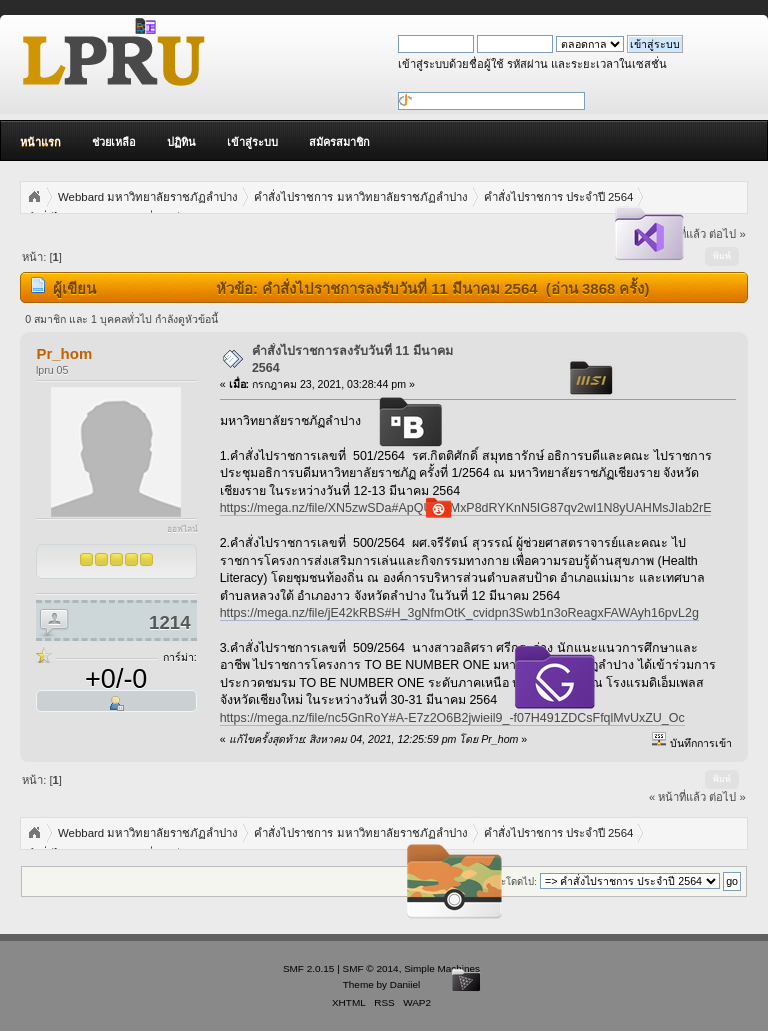  I want to click on open programming projects folder, so click(145, 26).